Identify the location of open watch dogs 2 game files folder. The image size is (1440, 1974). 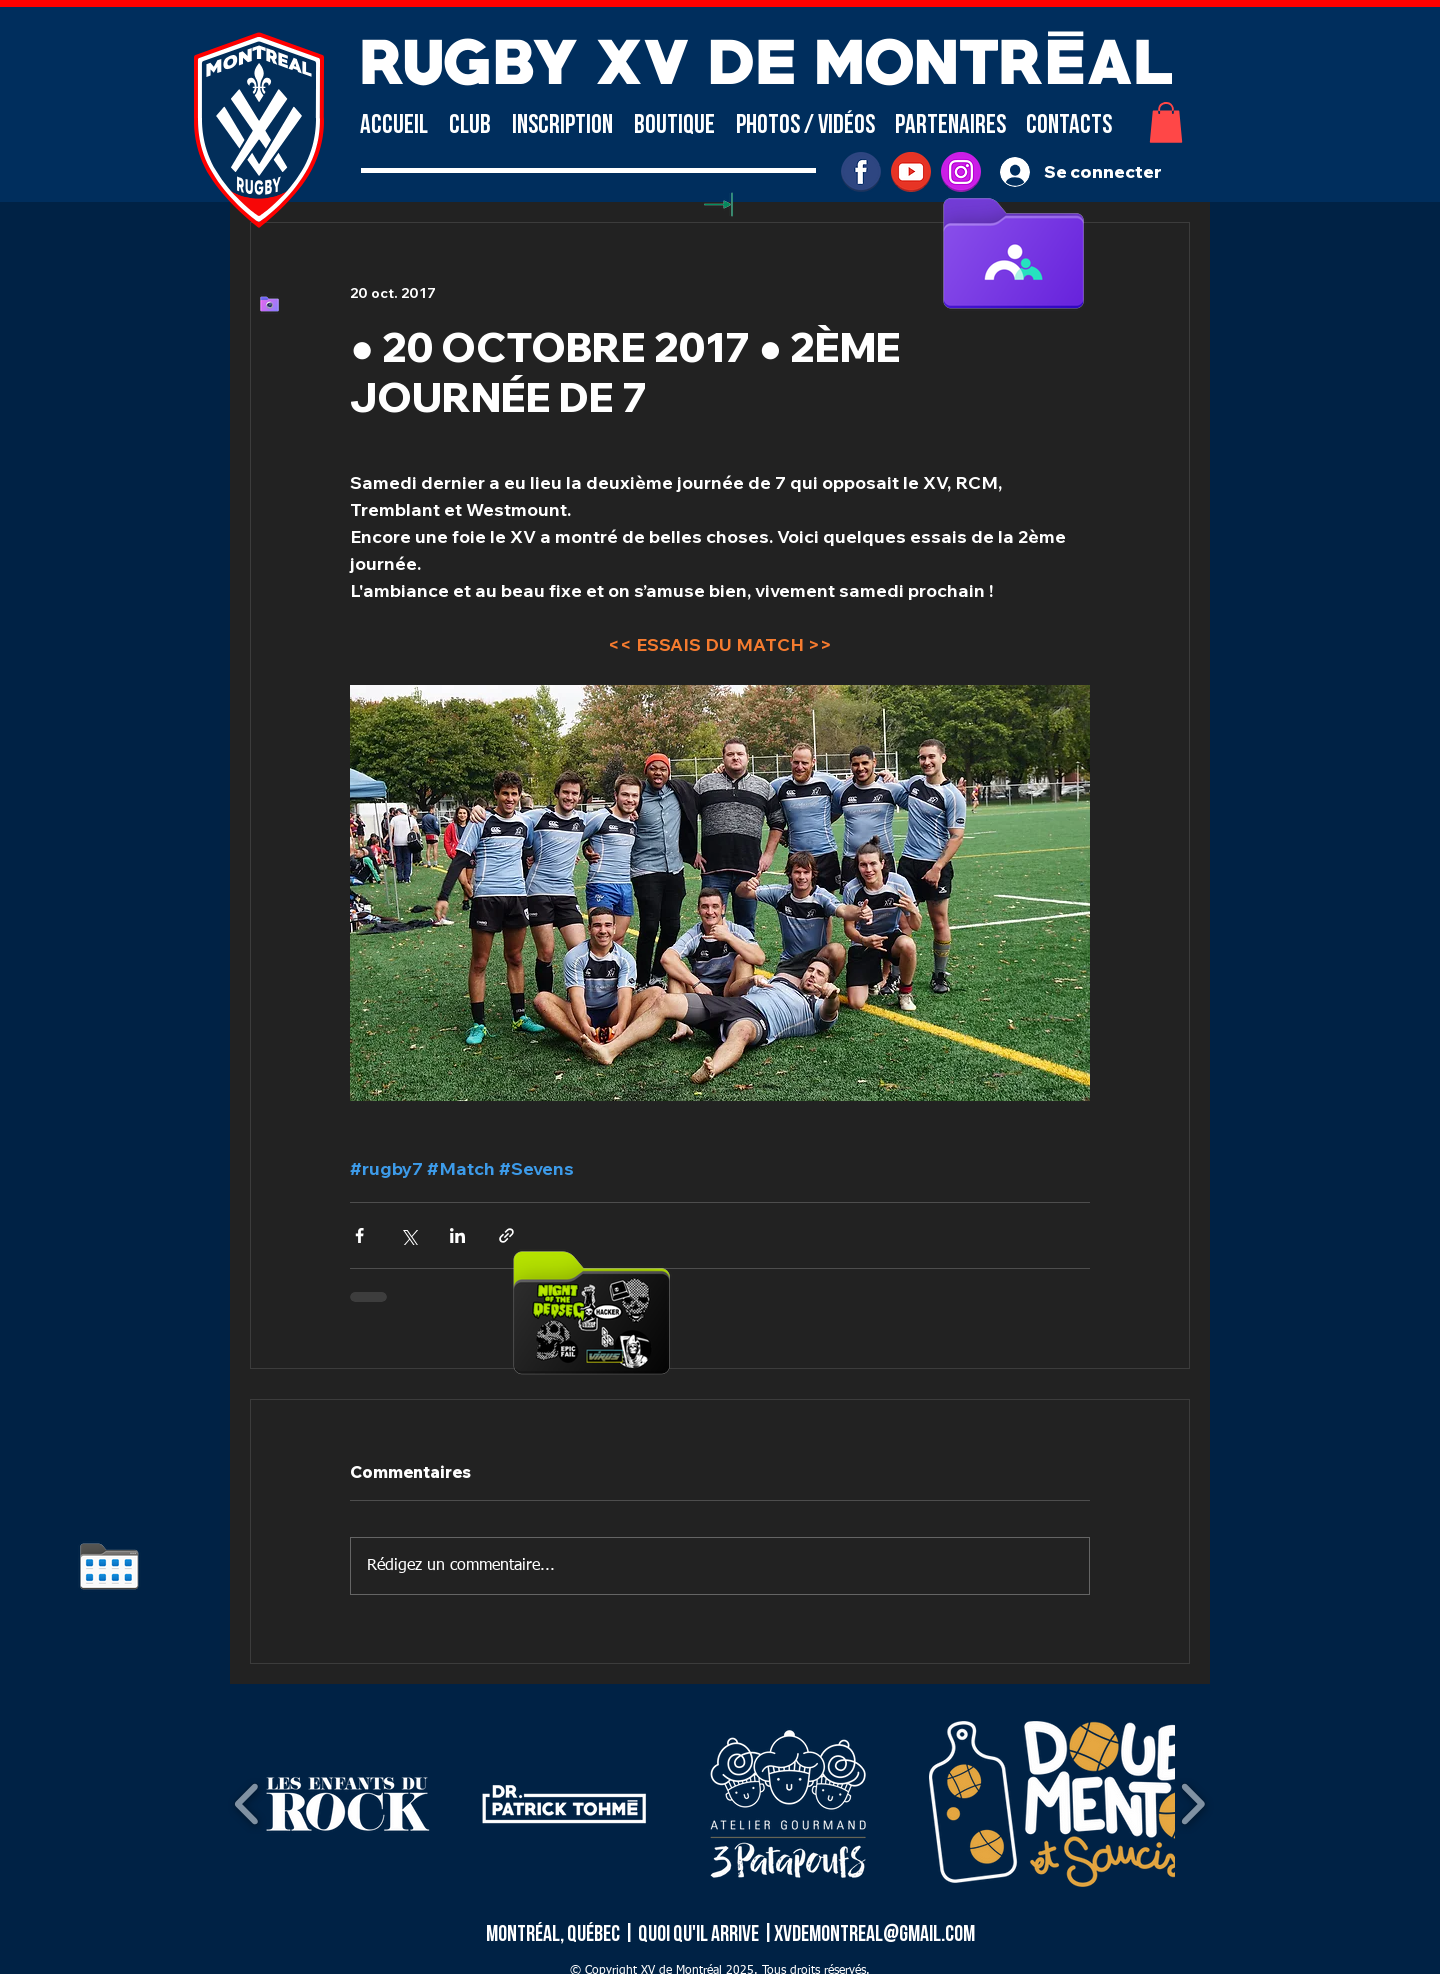
(591, 1317).